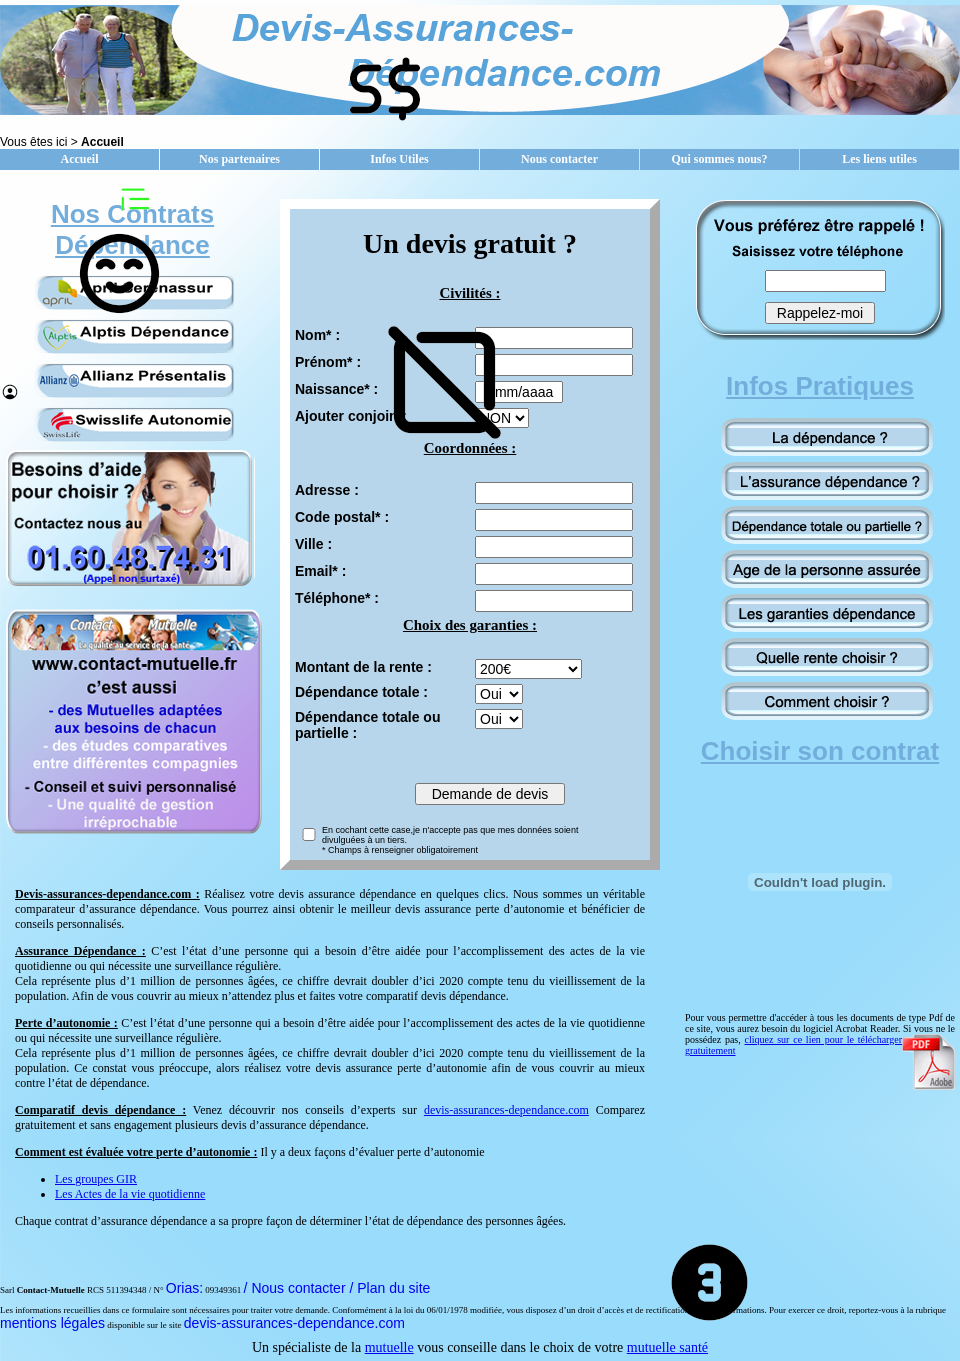 The width and height of the screenshot is (960, 1361). What do you see at coordinates (444, 382) in the screenshot?
I see `disable or hide a square element` at bounding box center [444, 382].